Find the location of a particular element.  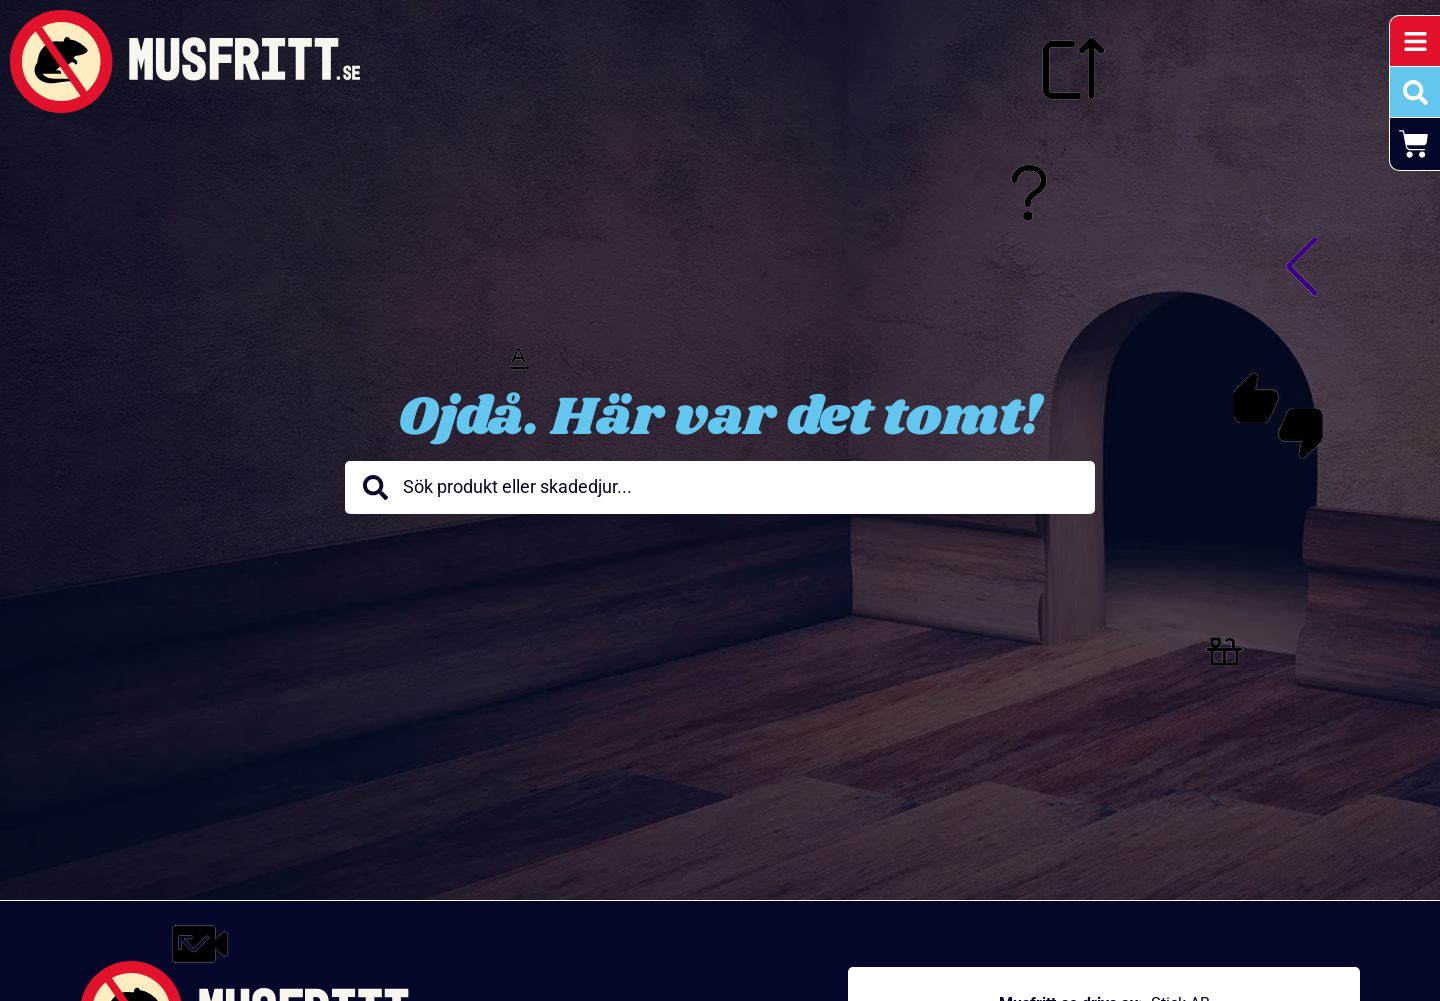

indicates a missed video call is located at coordinates (200, 944).